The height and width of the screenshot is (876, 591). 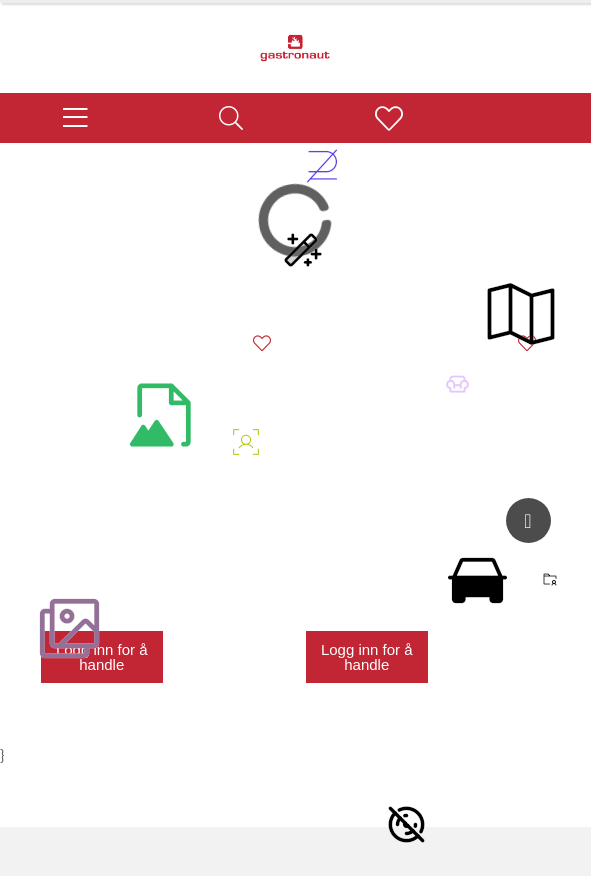 What do you see at coordinates (406, 824) in the screenshot?
I see `disc or media playback unavailable` at bounding box center [406, 824].